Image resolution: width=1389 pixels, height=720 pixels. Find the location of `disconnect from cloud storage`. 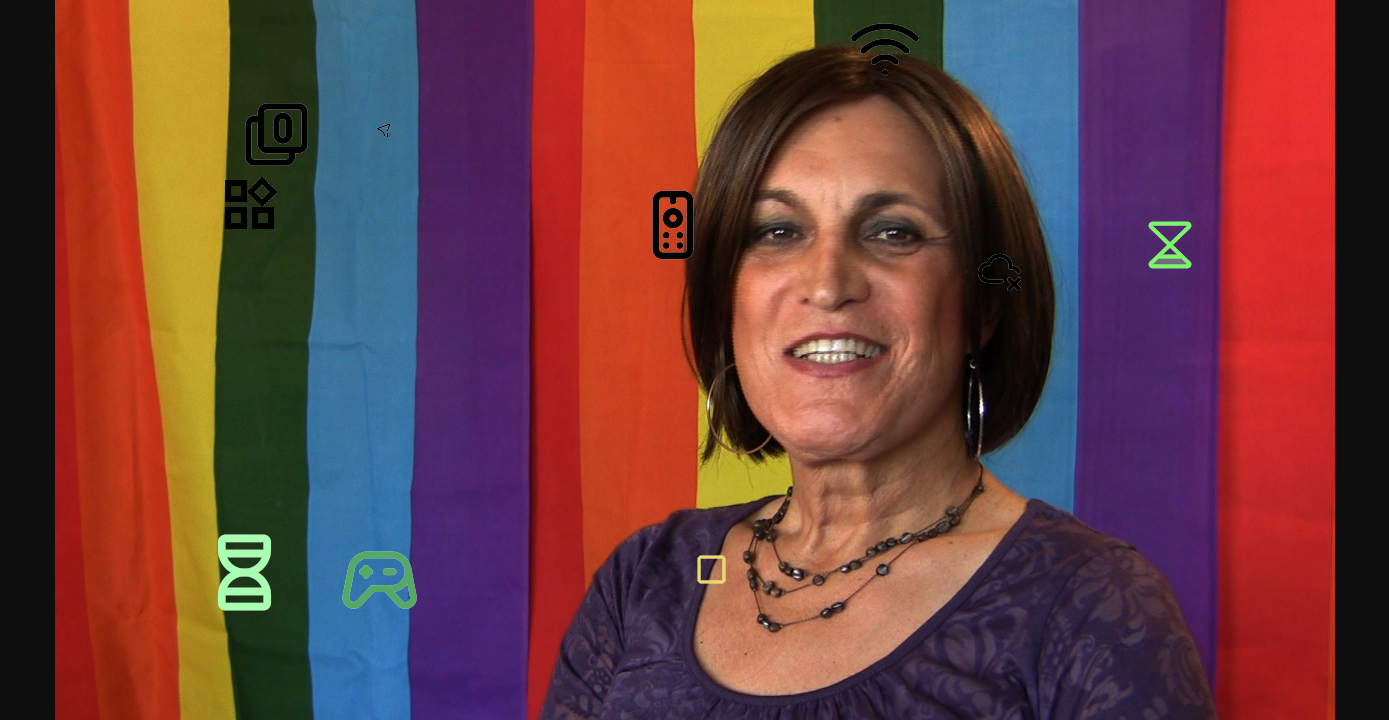

disconnect from cloud storage is located at coordinates (999, 269).